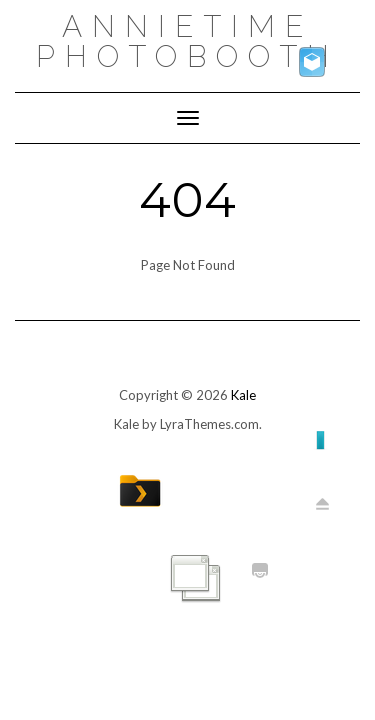  Describe the element at coordinates (260, 570) in the screenshot. I see `access optical disc drive` at that location.